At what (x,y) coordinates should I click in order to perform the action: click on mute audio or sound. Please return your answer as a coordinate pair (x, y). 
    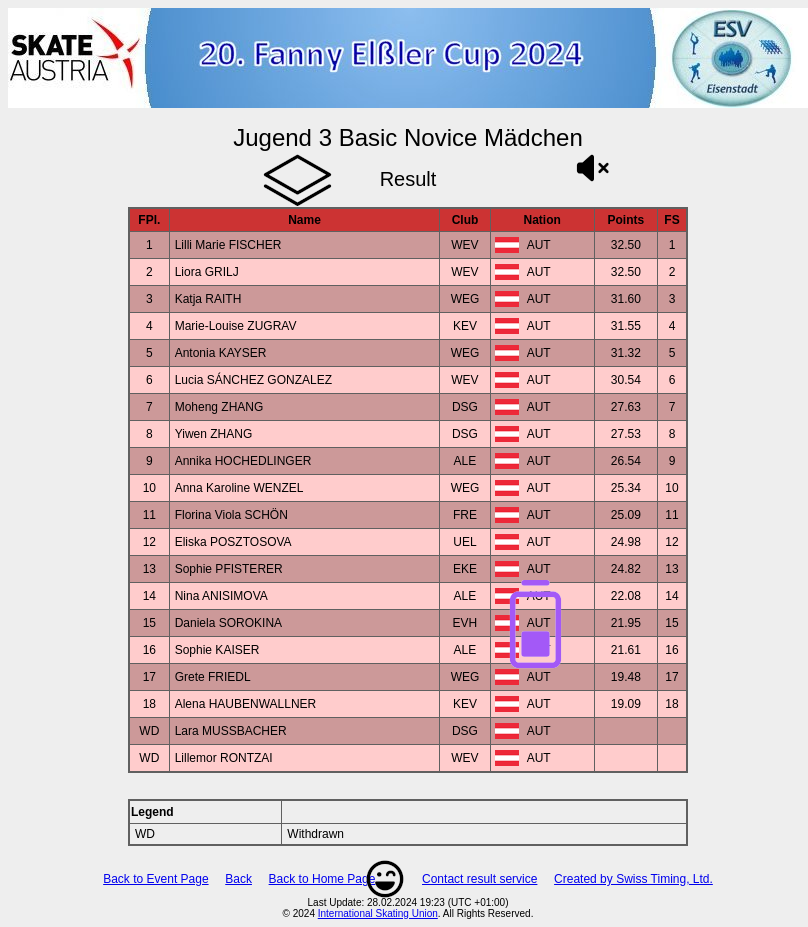
    Looking at the image, I should click on (594, 168).